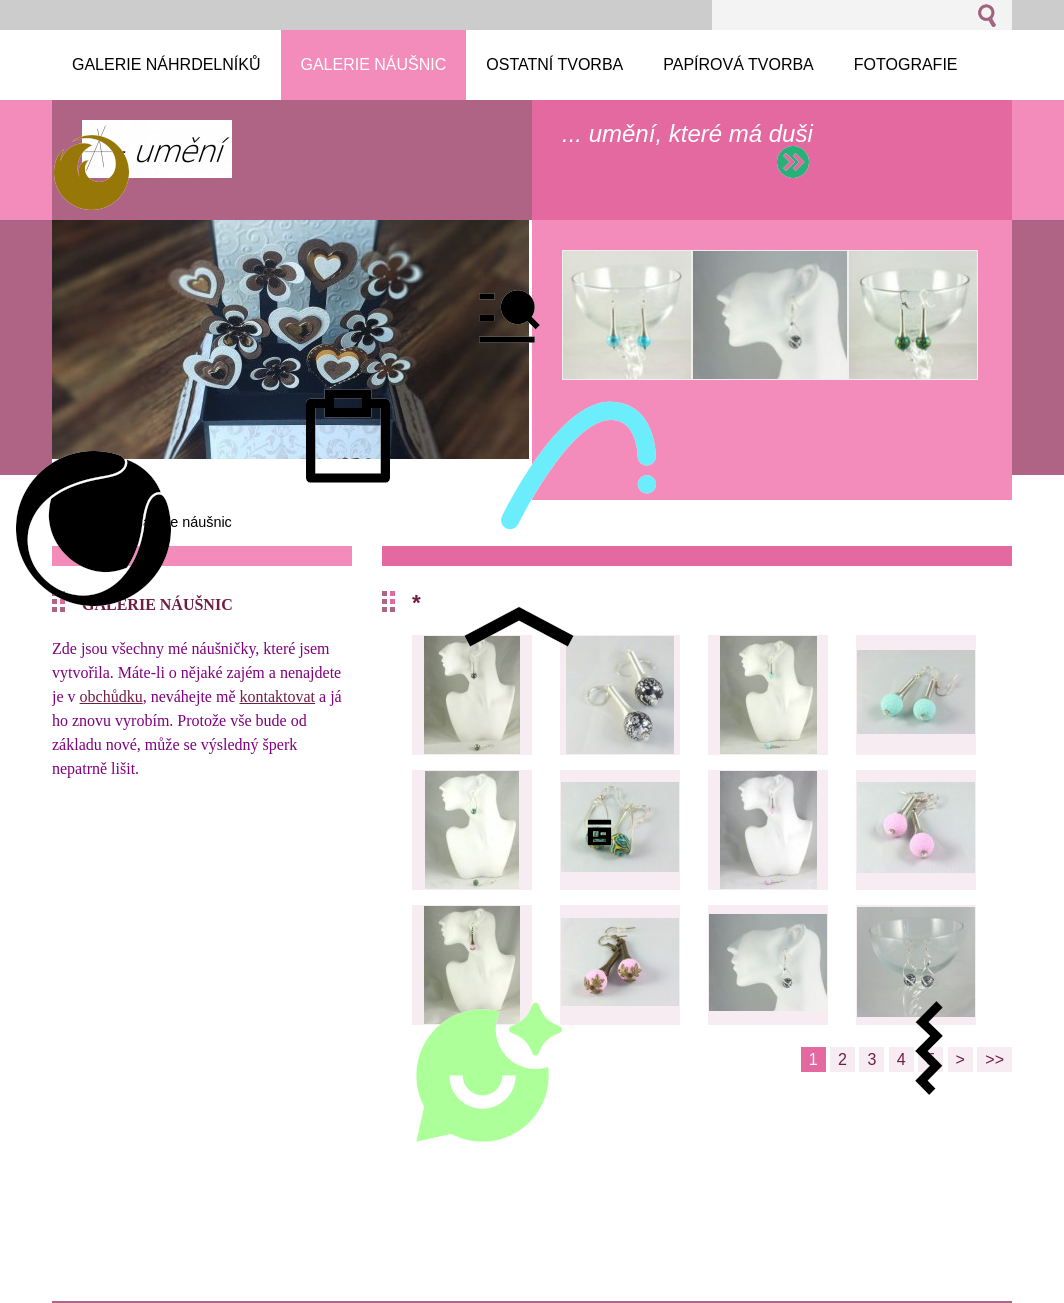 This screenshot has height=1303, width=1064. What do you see at coordinates (91, 172) in the screenshot?
I see `open Firefox browser` at bounding box center [91, 172].